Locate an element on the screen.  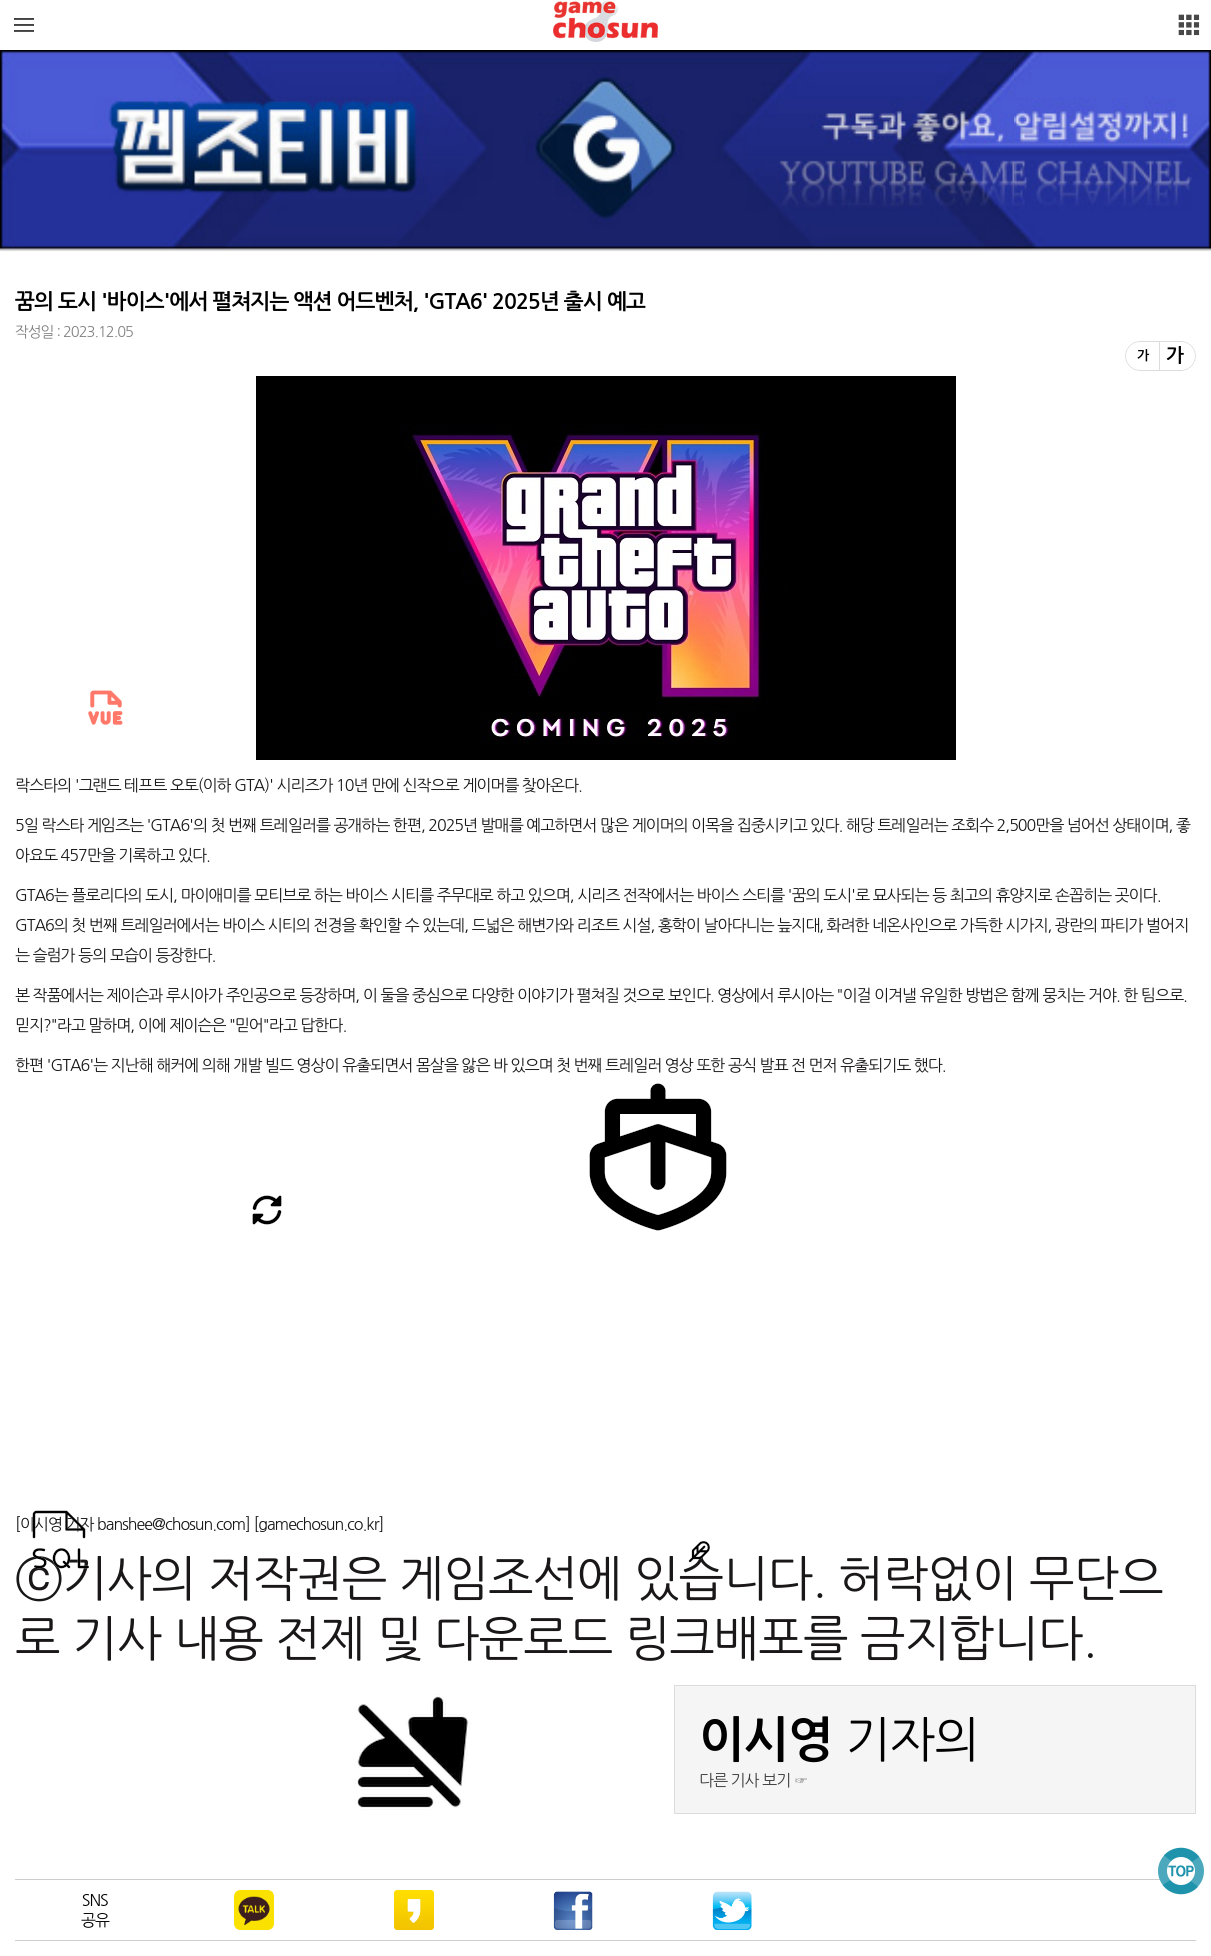
vue.js file type indicator is located at coordinates (106, 709).